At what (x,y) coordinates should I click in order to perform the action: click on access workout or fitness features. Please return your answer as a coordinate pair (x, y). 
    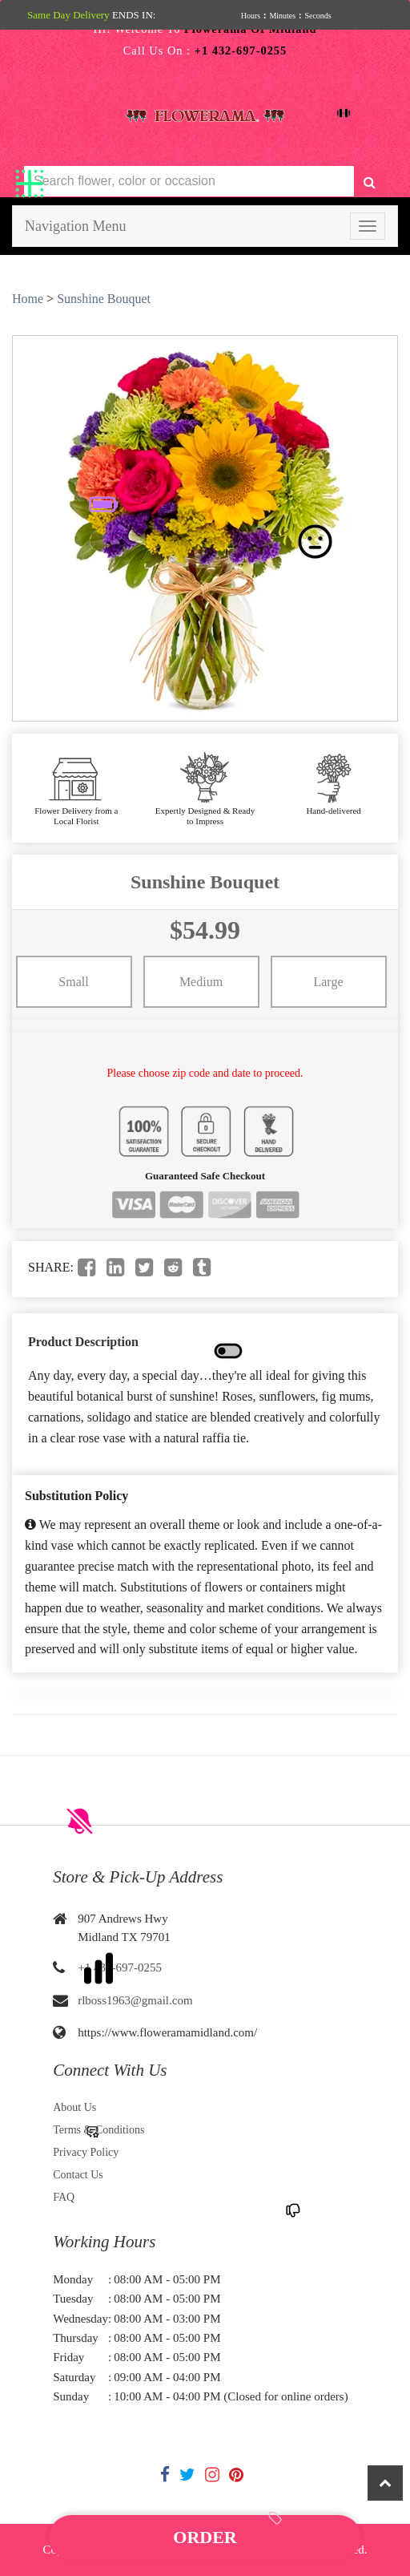
    Looking at the image, I should click on (344, 113).